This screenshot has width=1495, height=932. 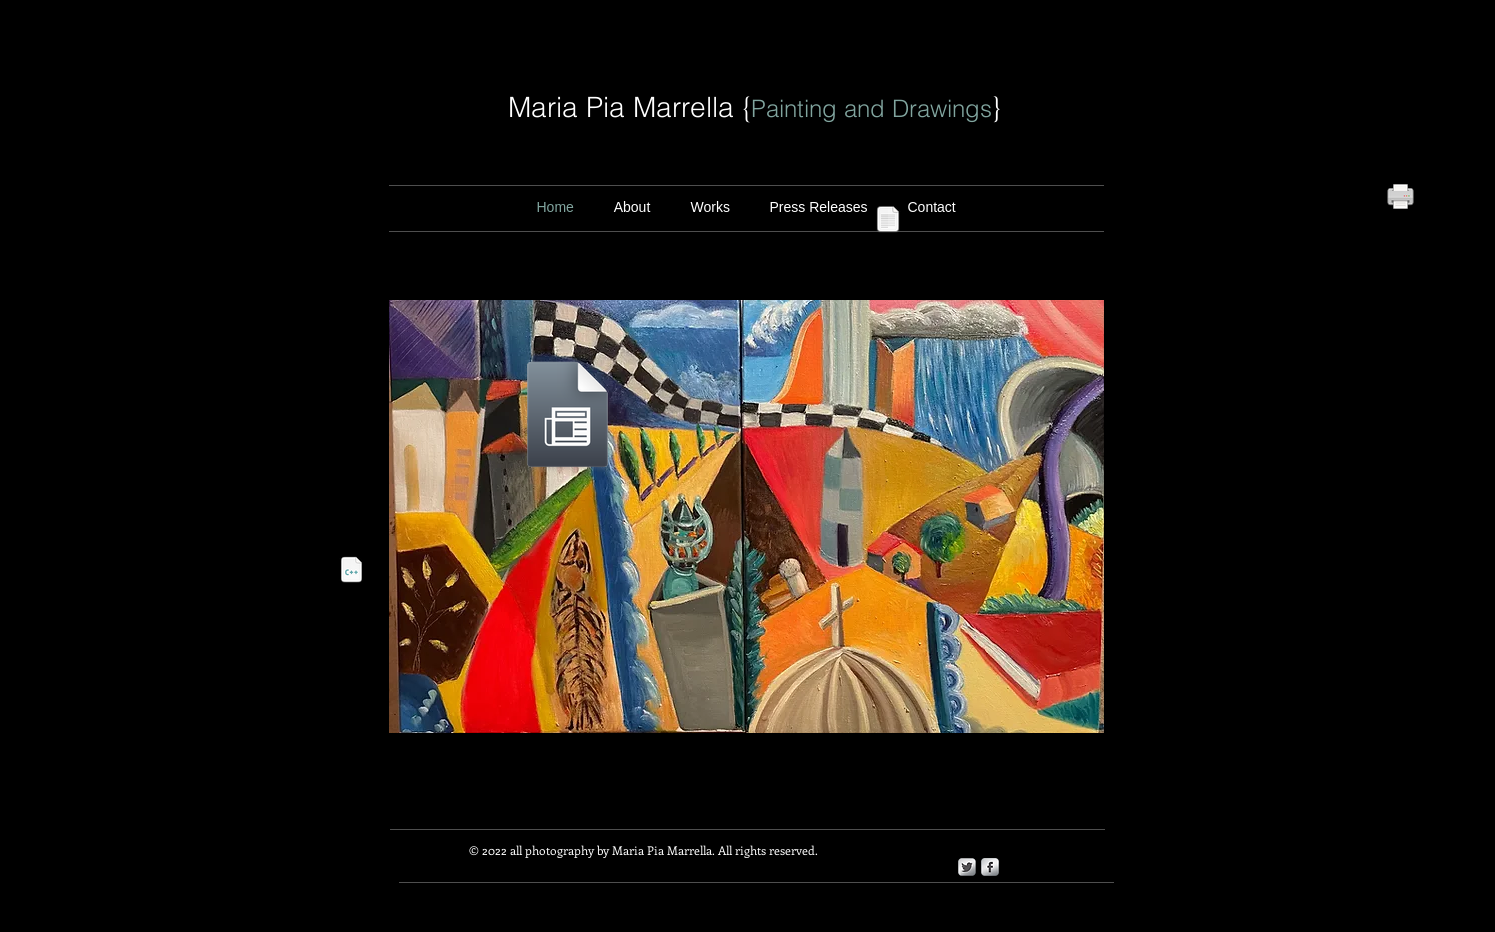 What do you see at coordinates (888, 219) in the screenshot?
I see `a plain text file document` at bounding box center [888, 219].